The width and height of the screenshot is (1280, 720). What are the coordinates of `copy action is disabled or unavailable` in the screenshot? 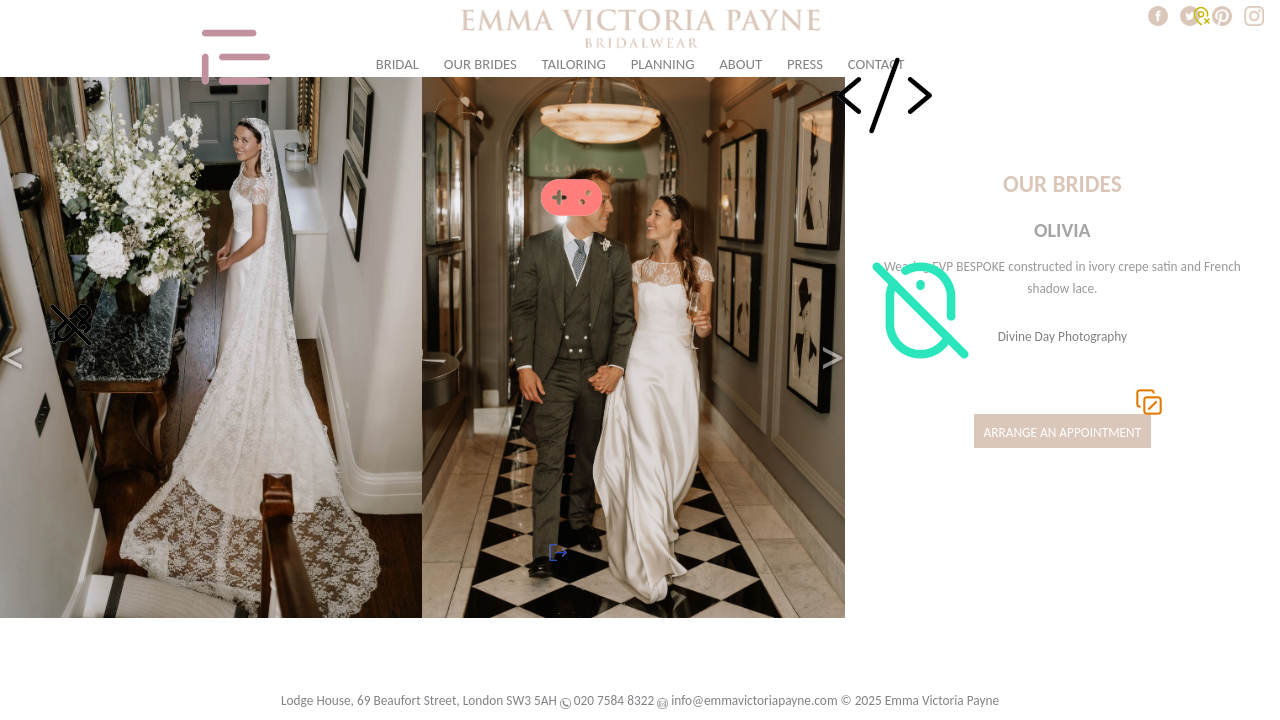 It's located at (1149, 402).